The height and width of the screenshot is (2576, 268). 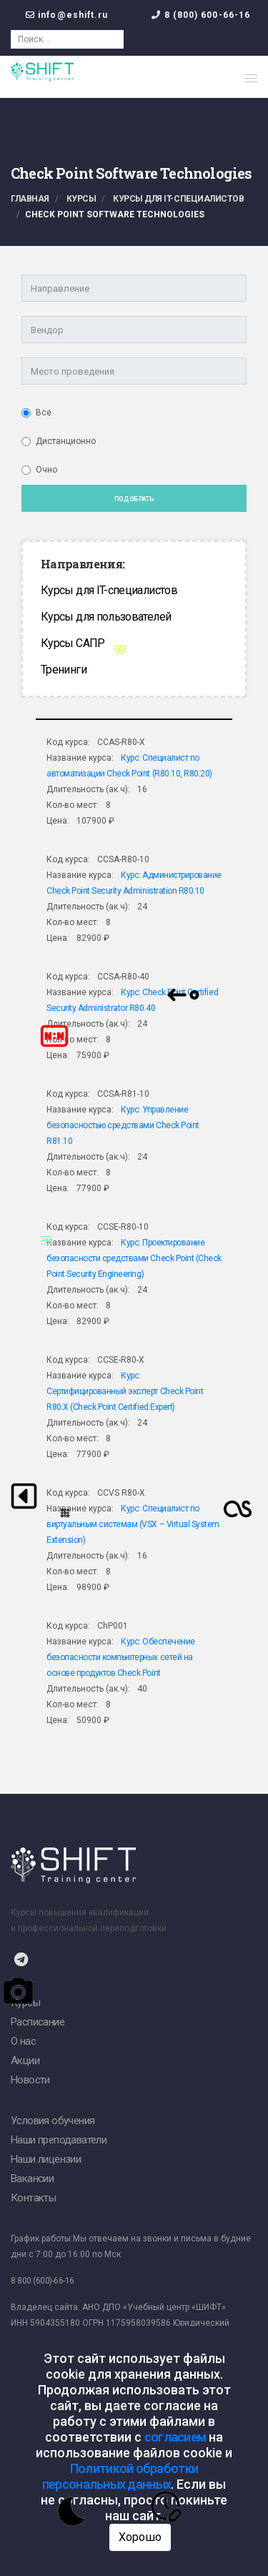 I want to click on edit a scheduled time or event, so click(x=165, y=2505).